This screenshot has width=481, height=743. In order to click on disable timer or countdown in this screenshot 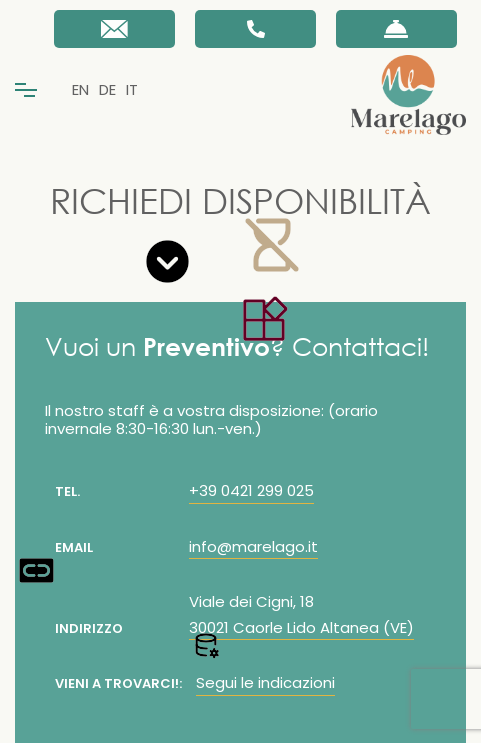, I will do `click(272, 245)`.